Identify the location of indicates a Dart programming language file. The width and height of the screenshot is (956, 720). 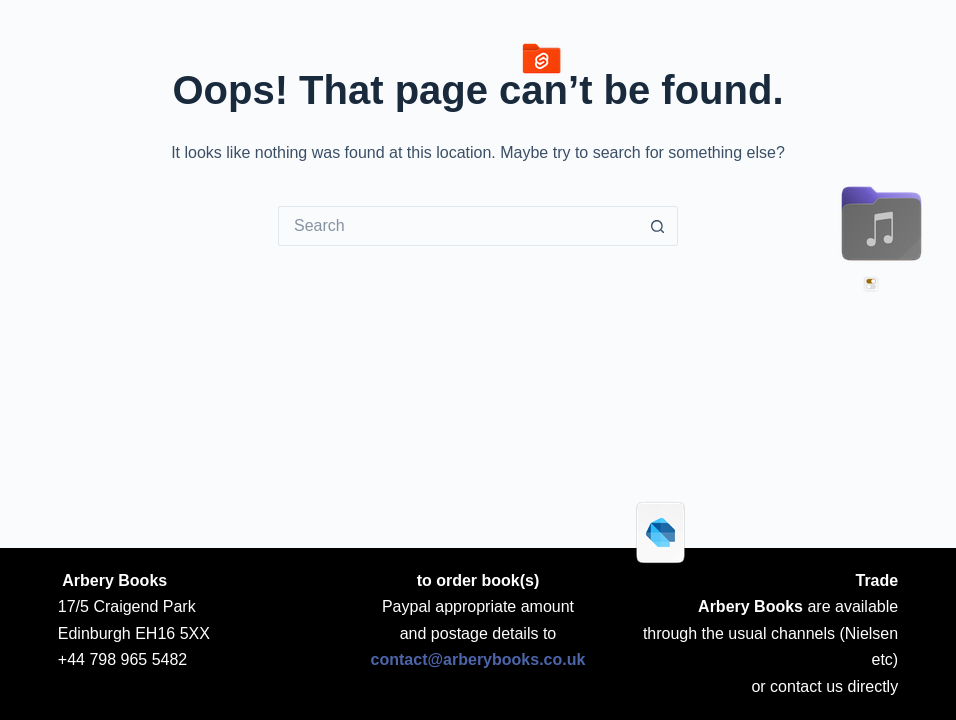
(660, 532).